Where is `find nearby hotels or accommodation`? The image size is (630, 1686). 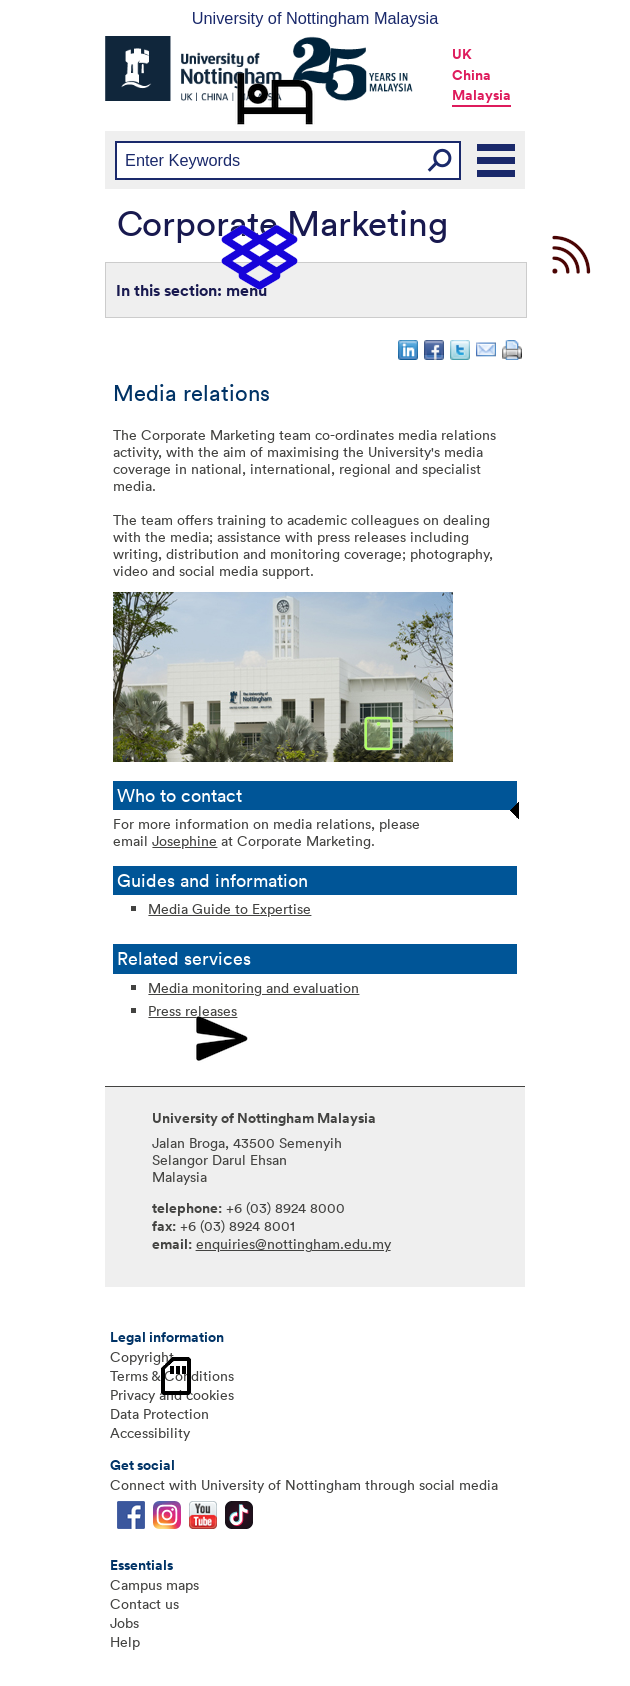
find nearby hotels or accommodation is located at coordinates (275, 97).